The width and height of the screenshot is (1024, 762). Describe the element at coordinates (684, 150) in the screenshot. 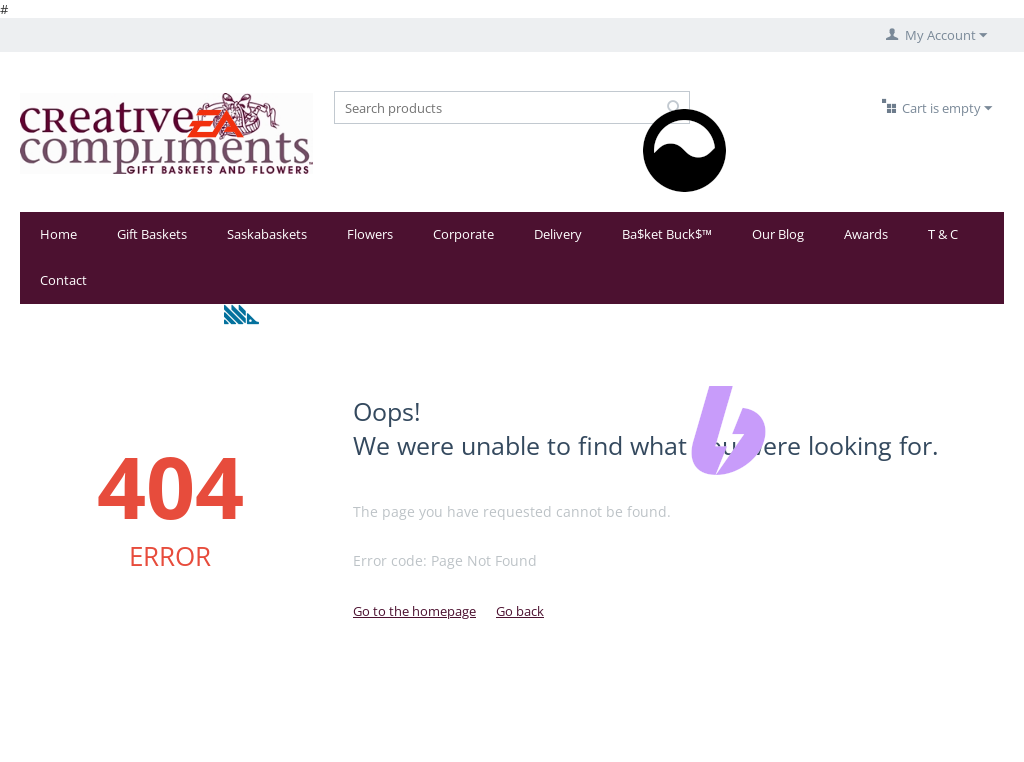

I see `Laravel Horizon dashboard logo` at that location.